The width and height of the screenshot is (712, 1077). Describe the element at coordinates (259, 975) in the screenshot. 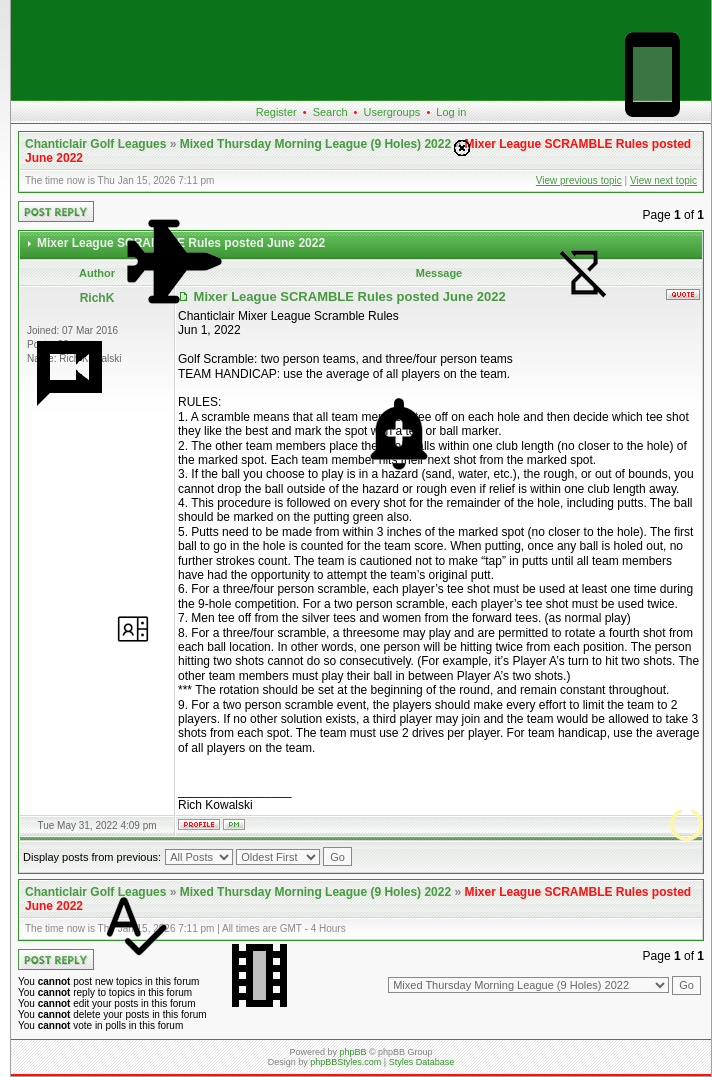

I see `access local movie theaters or showtimes` at that location.